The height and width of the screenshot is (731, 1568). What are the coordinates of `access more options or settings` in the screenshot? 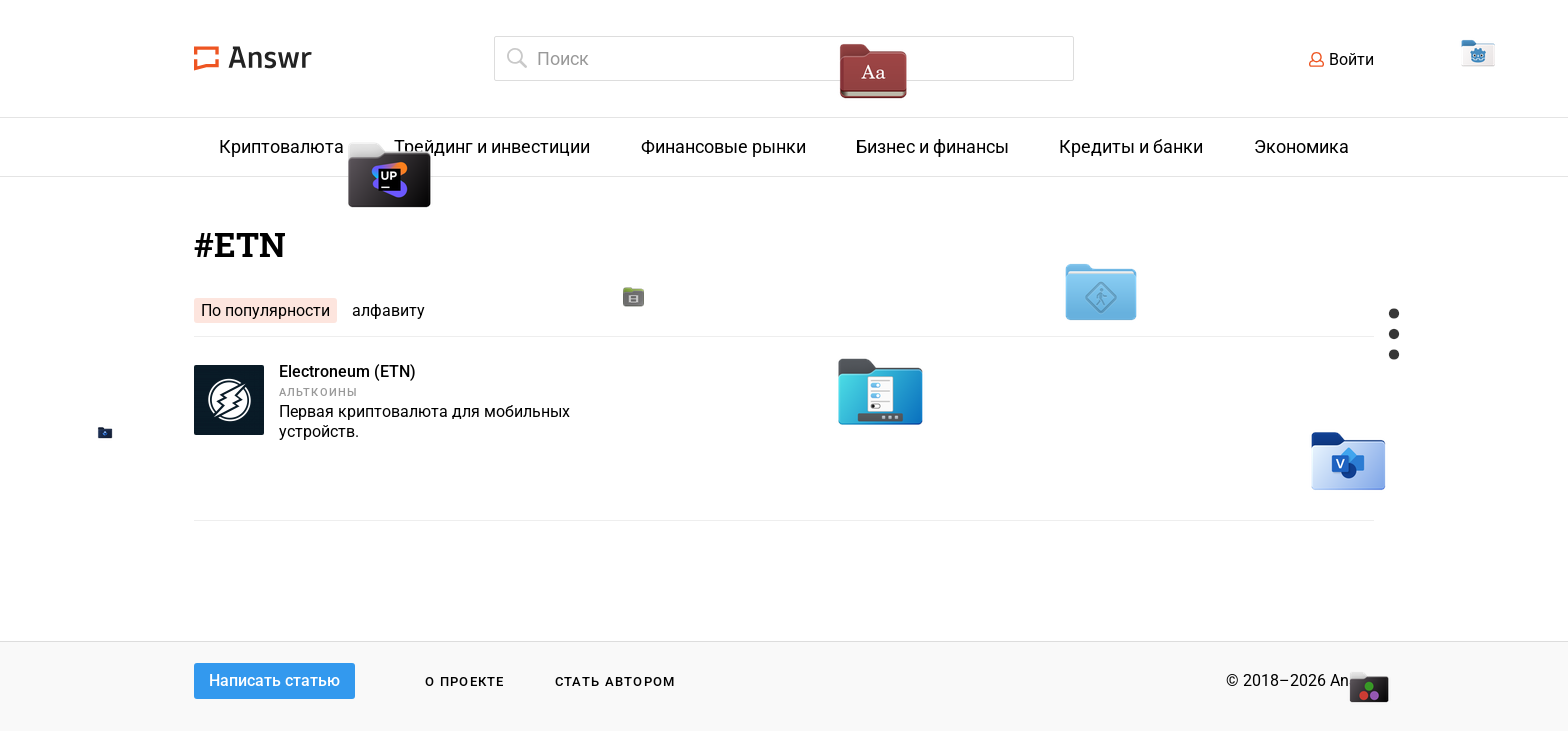 It's located at (1394, 334).